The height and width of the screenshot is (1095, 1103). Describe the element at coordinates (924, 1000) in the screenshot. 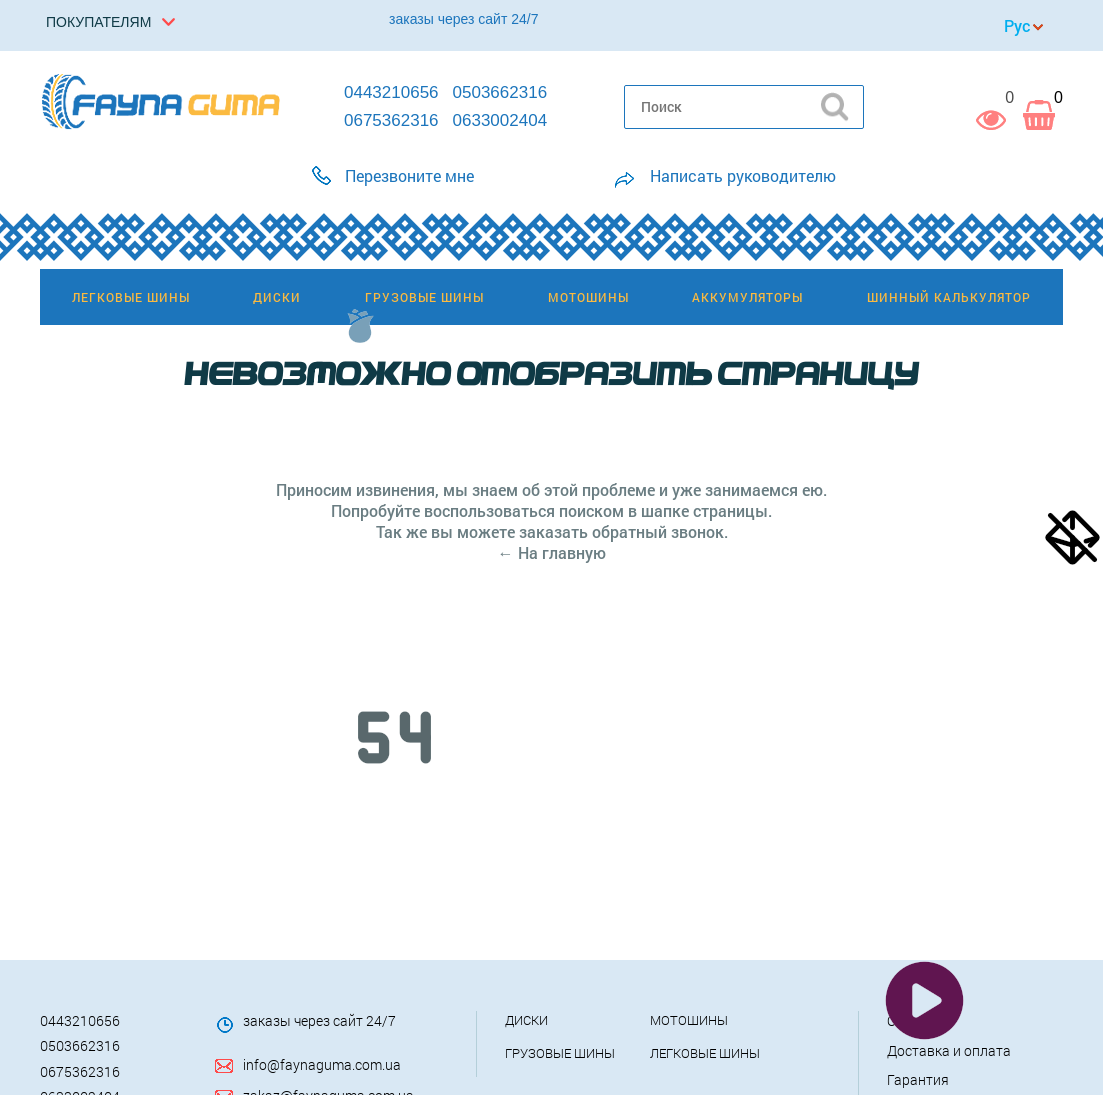

I see `play media or video content` at that location.